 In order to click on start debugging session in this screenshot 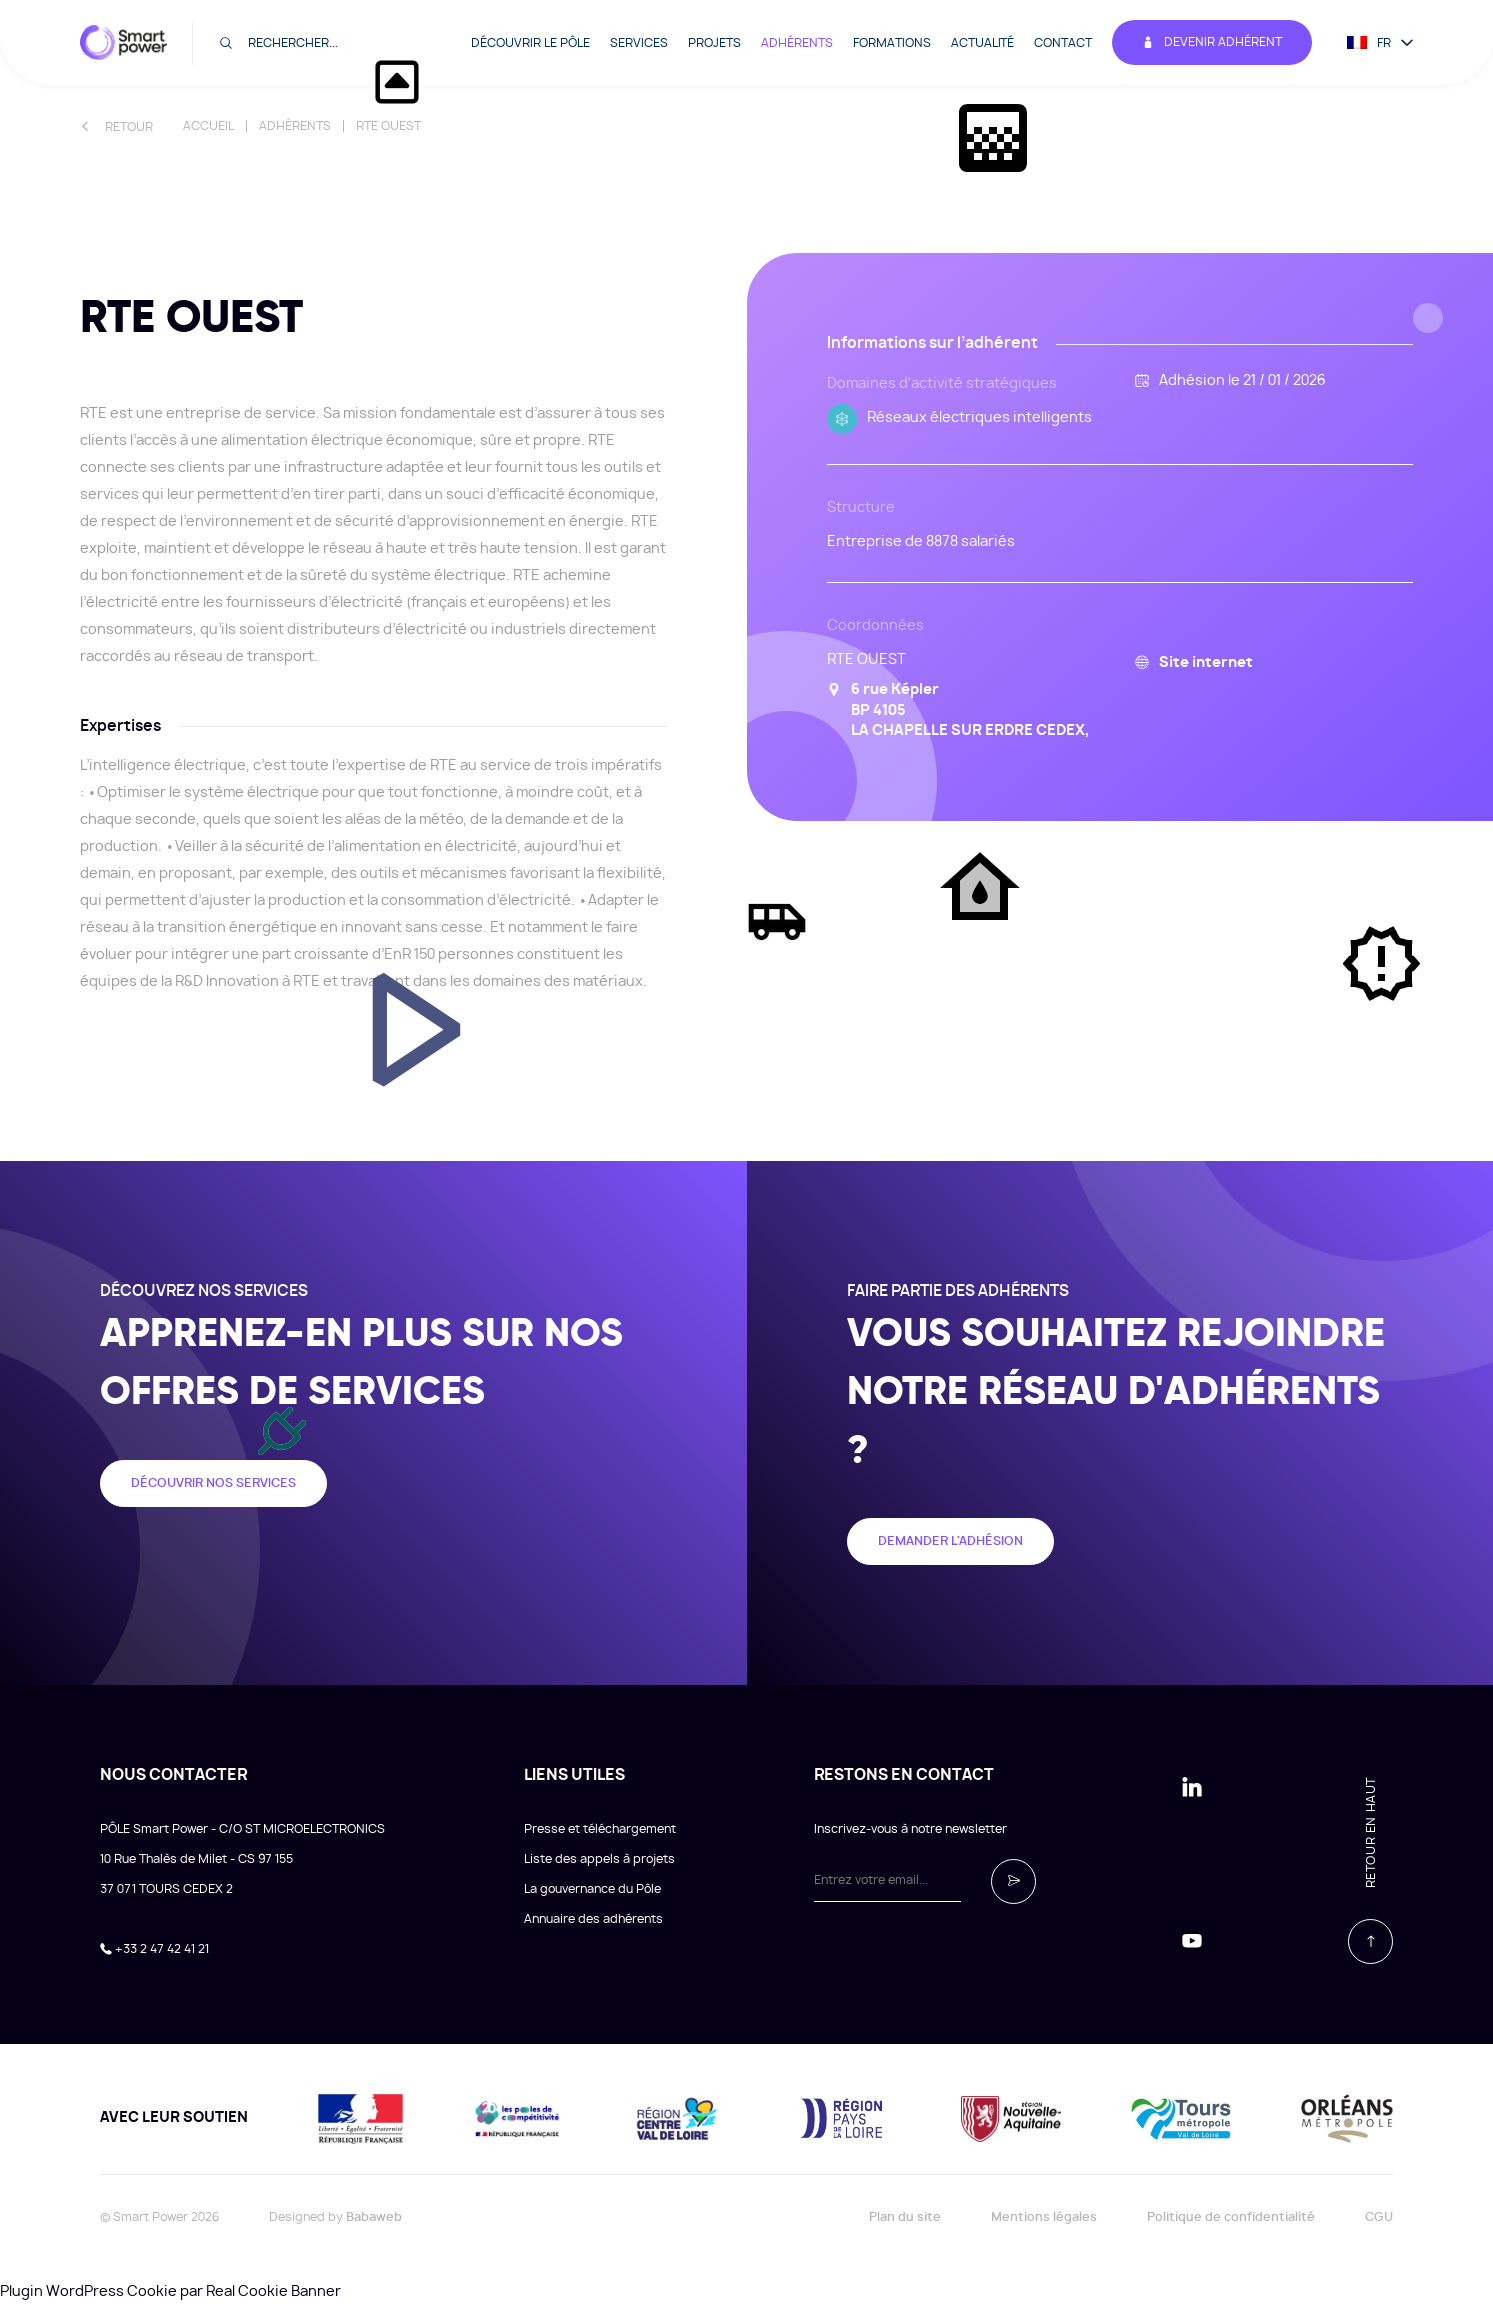, I will do `click(408, 1026)`.